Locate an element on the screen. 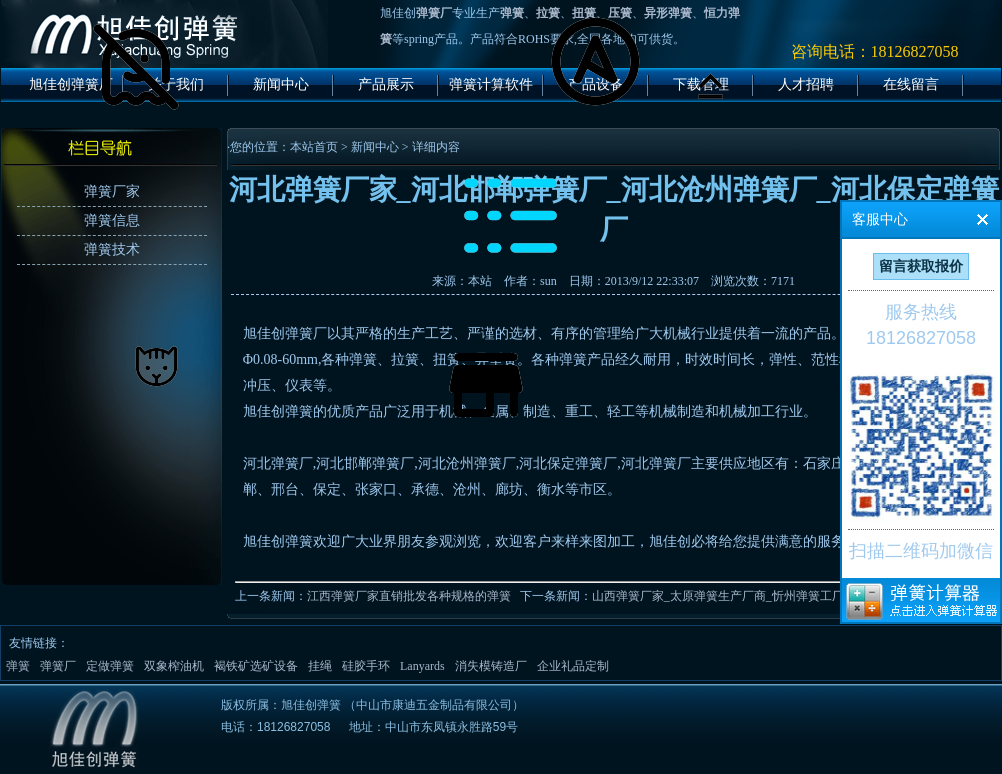 Image resolution: width=1002 pixels, height=774 pixels. indicates caps lock is enabled on the keyboard is located at coordinates (710, 86).